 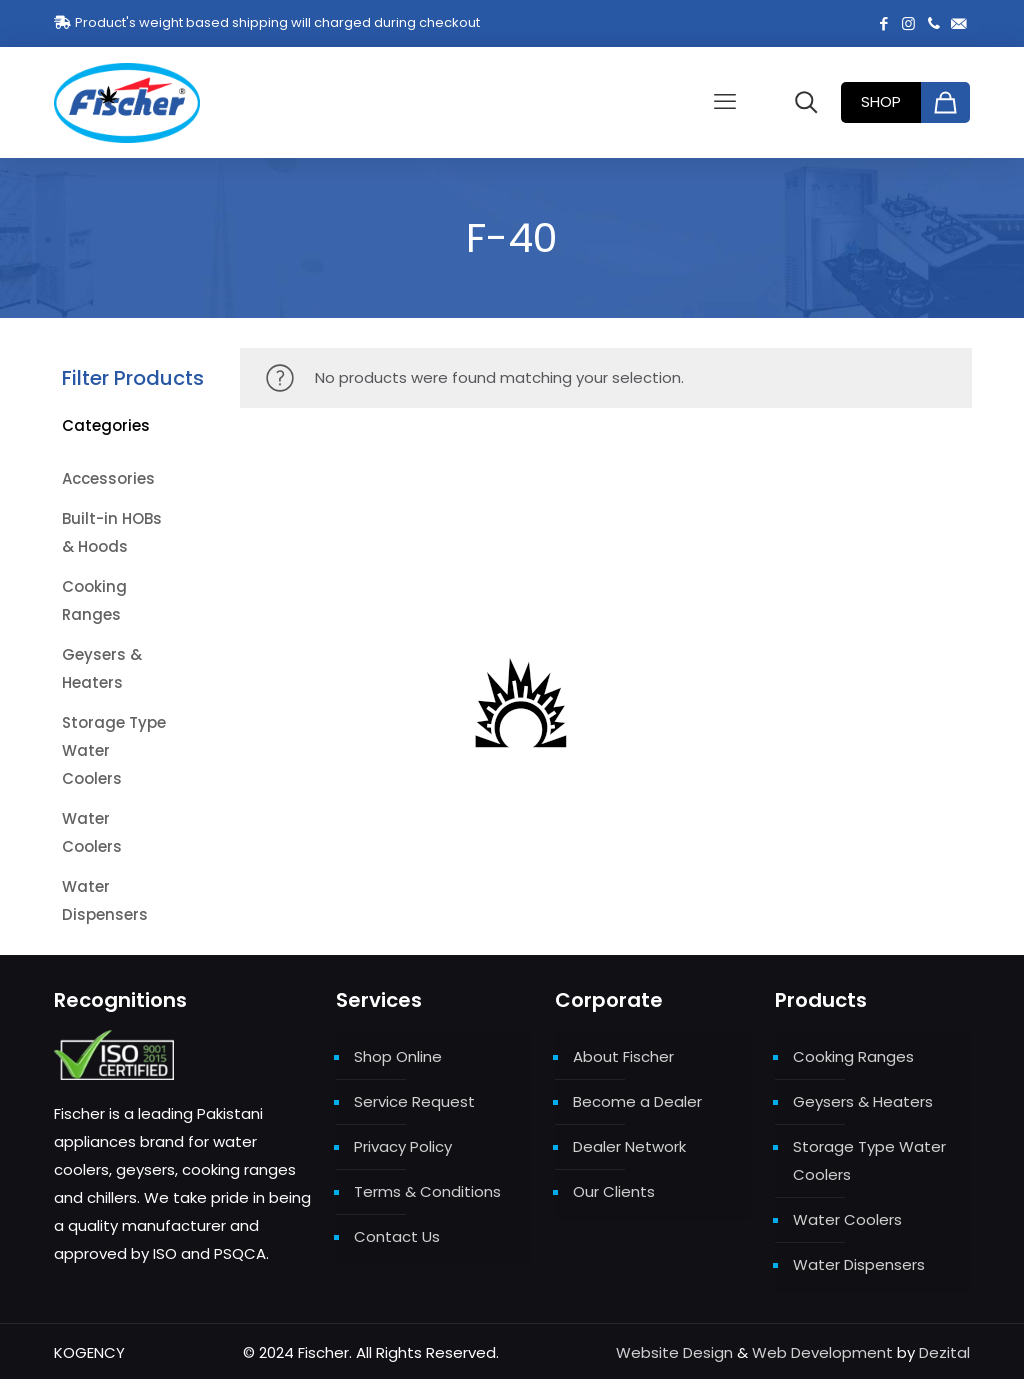 I want to click on browse hemp or cannabis-related products, so click(x=108, y=95).